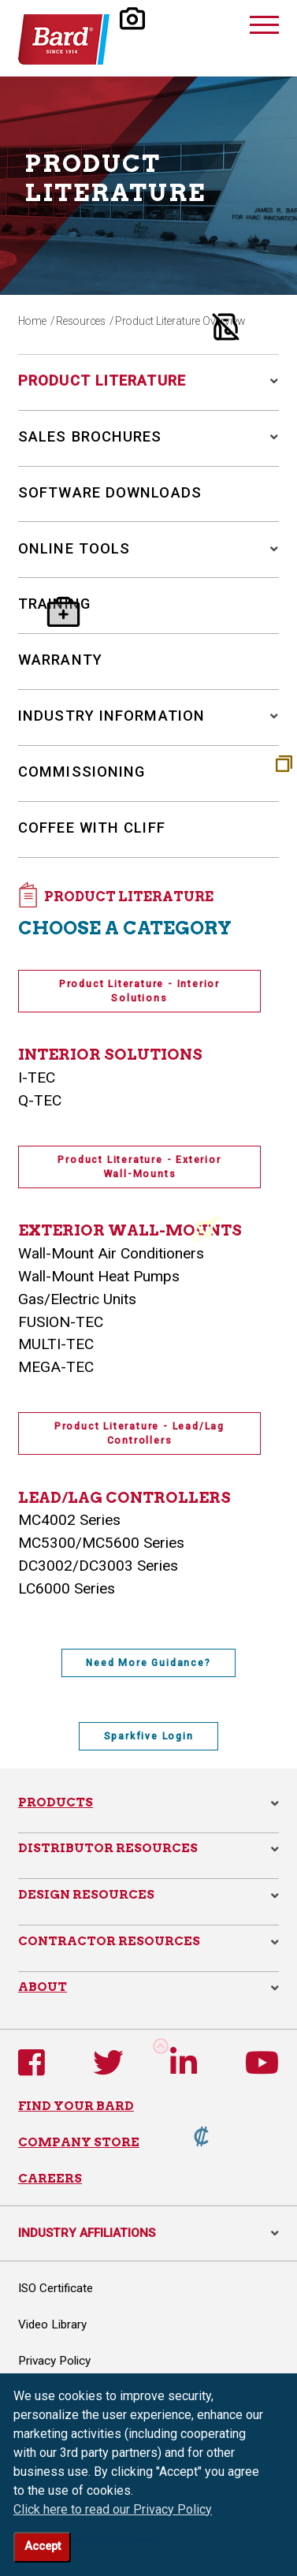 The image size is (297, 2576). Describe the element at coordinates (132, 19) in the screenshot. I see `take a photo` at that location.